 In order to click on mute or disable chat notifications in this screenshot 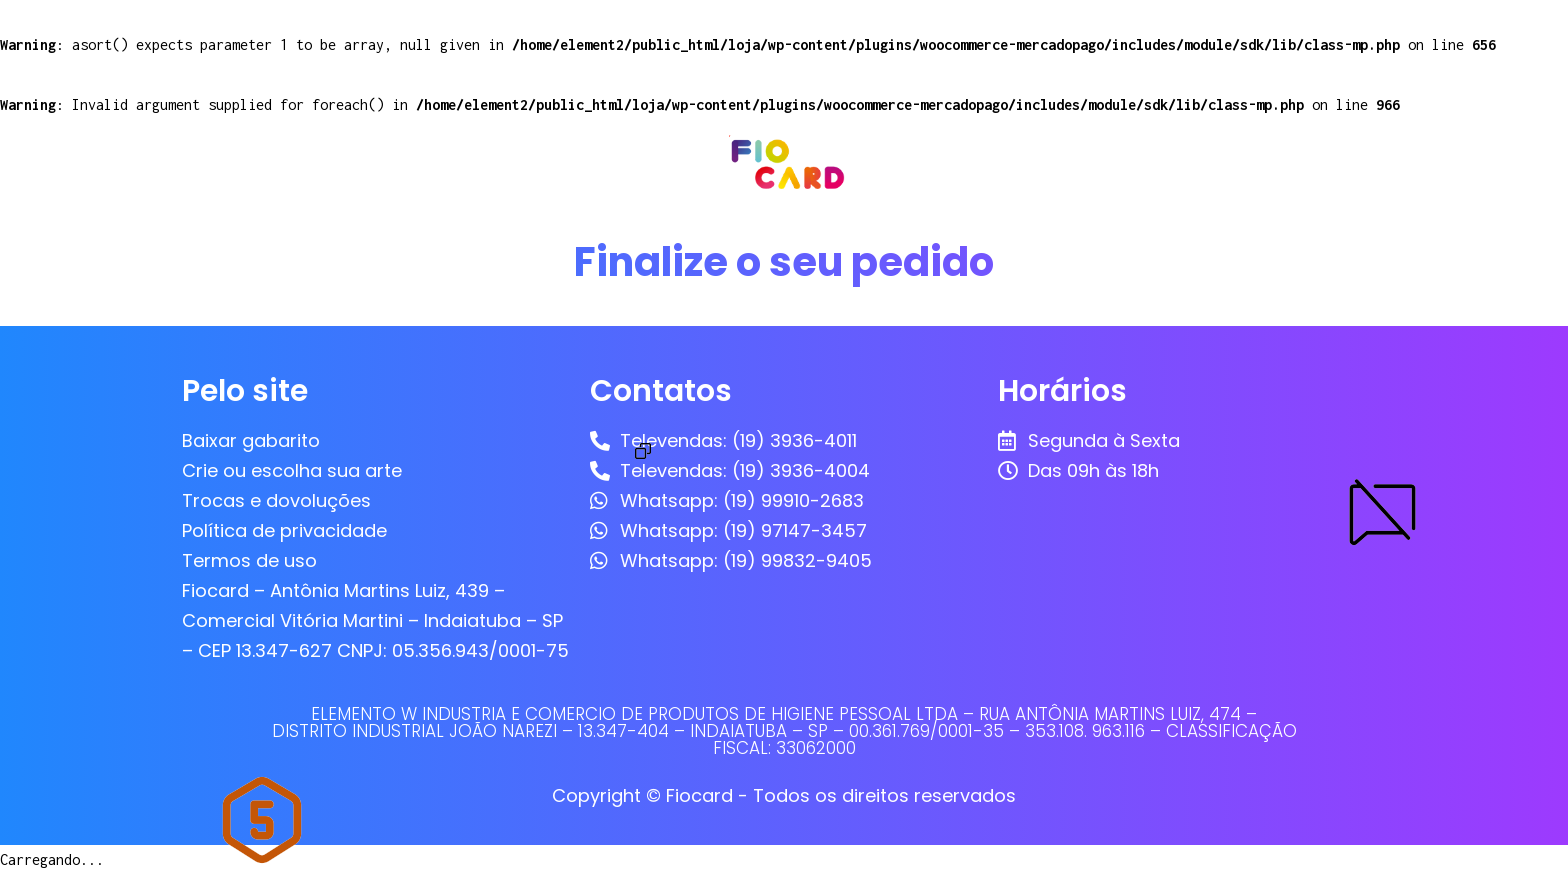, I will do `click(1382, 509)`.